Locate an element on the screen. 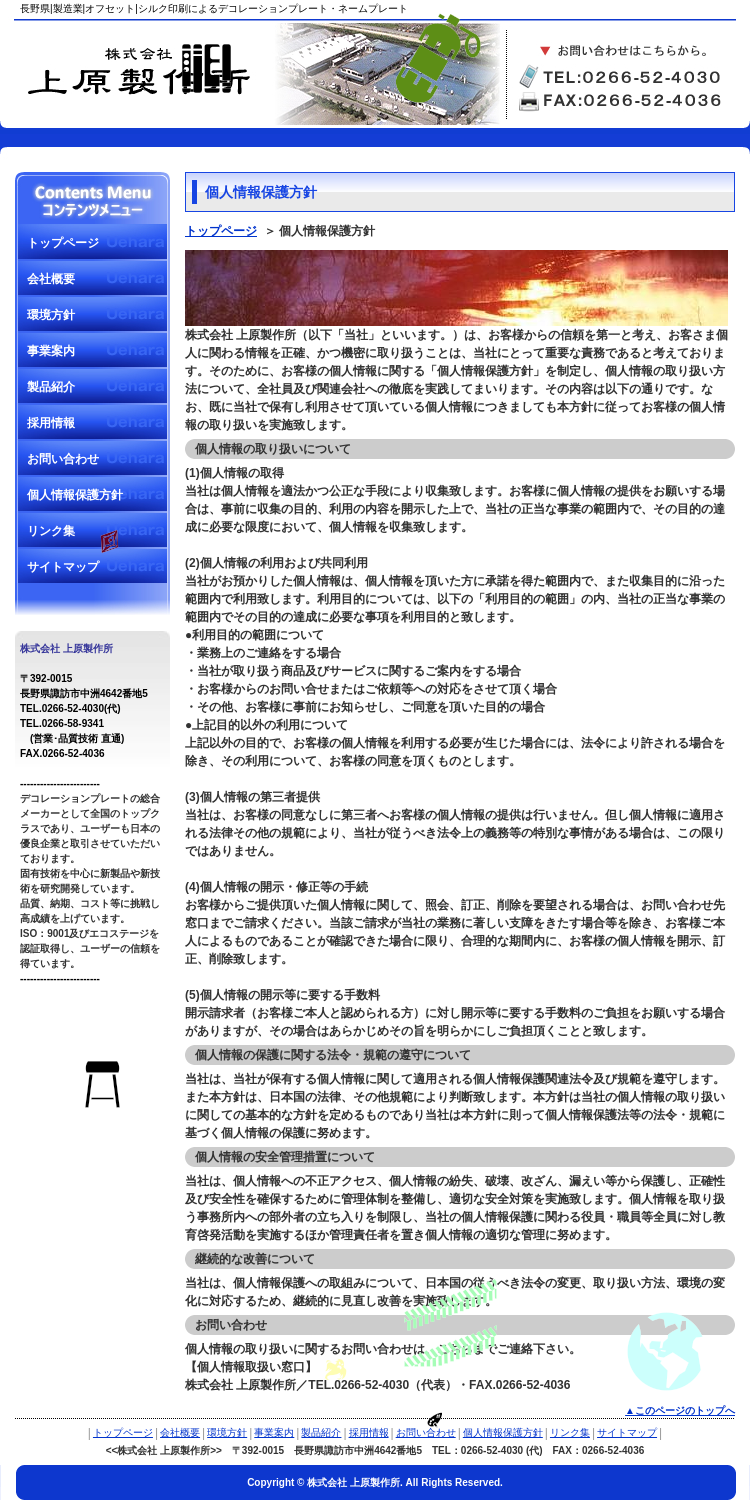  ghost enemy or spirit character in a game is located at coordinates (335, 1369).